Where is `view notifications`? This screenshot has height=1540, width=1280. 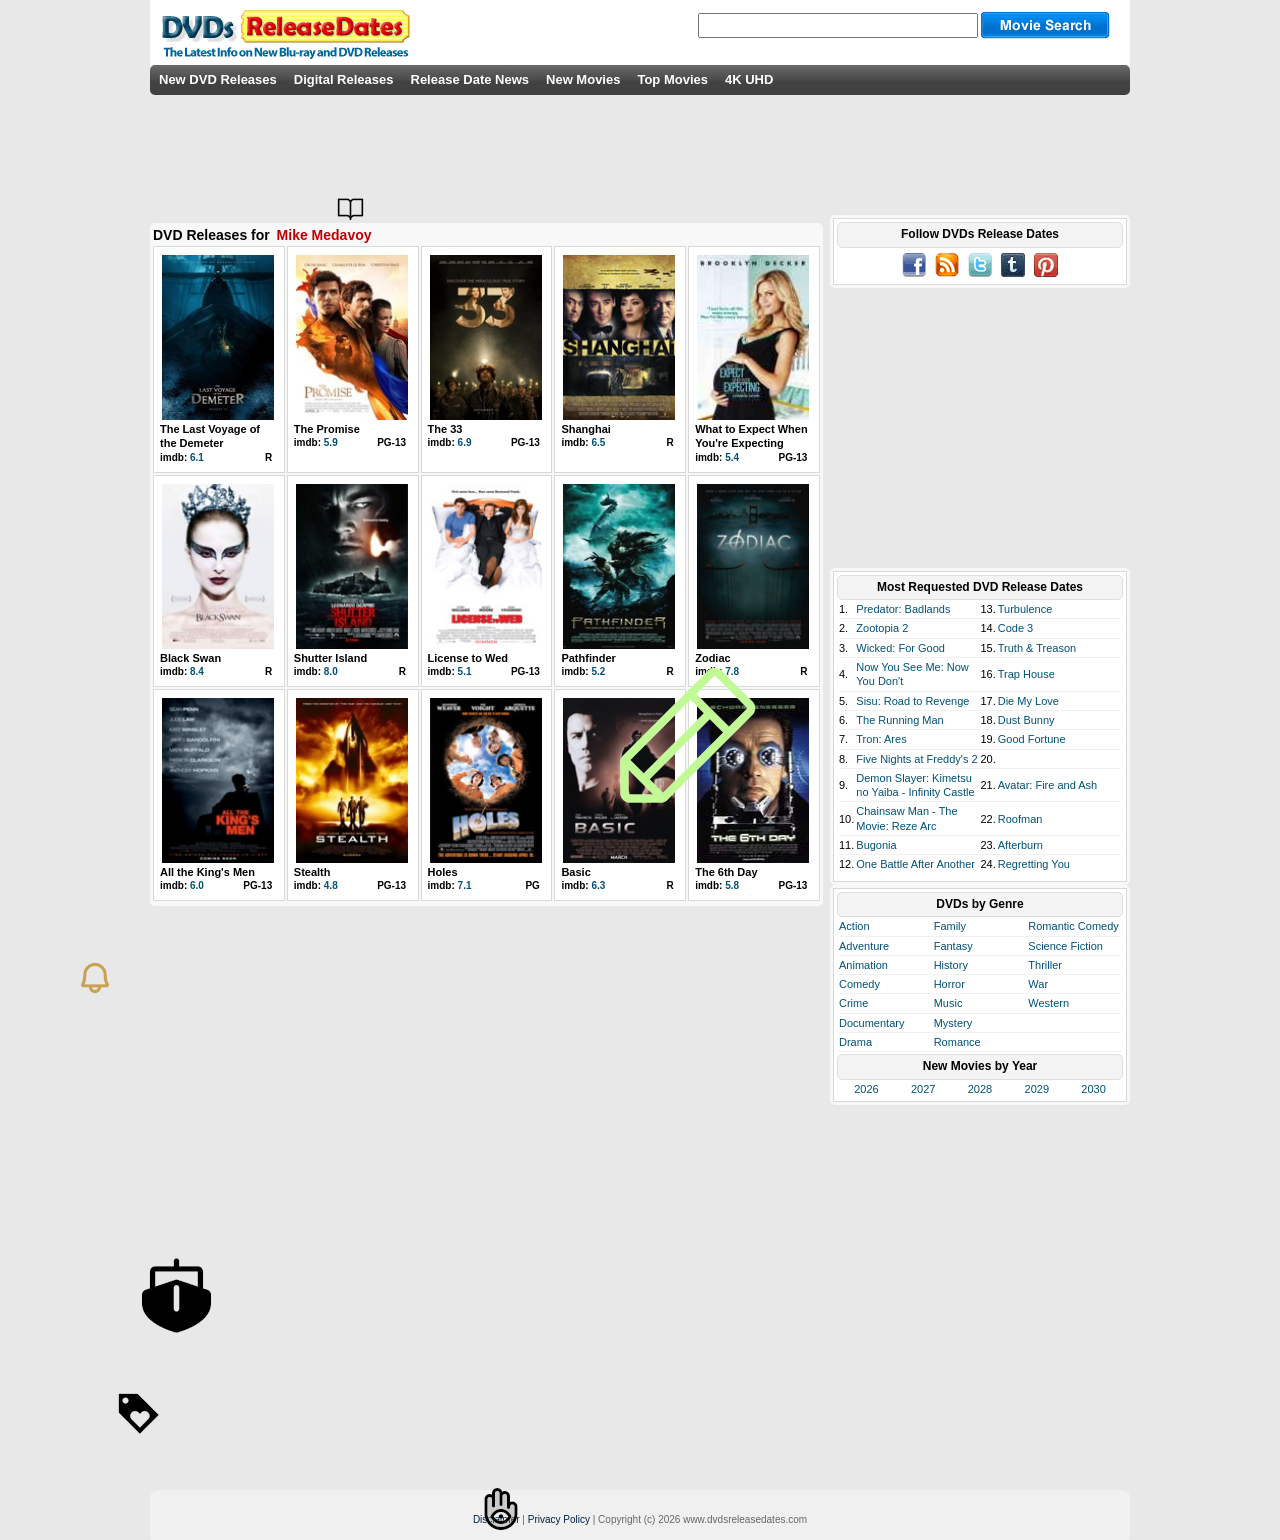
view notifications is located at coordinates (95, 978).